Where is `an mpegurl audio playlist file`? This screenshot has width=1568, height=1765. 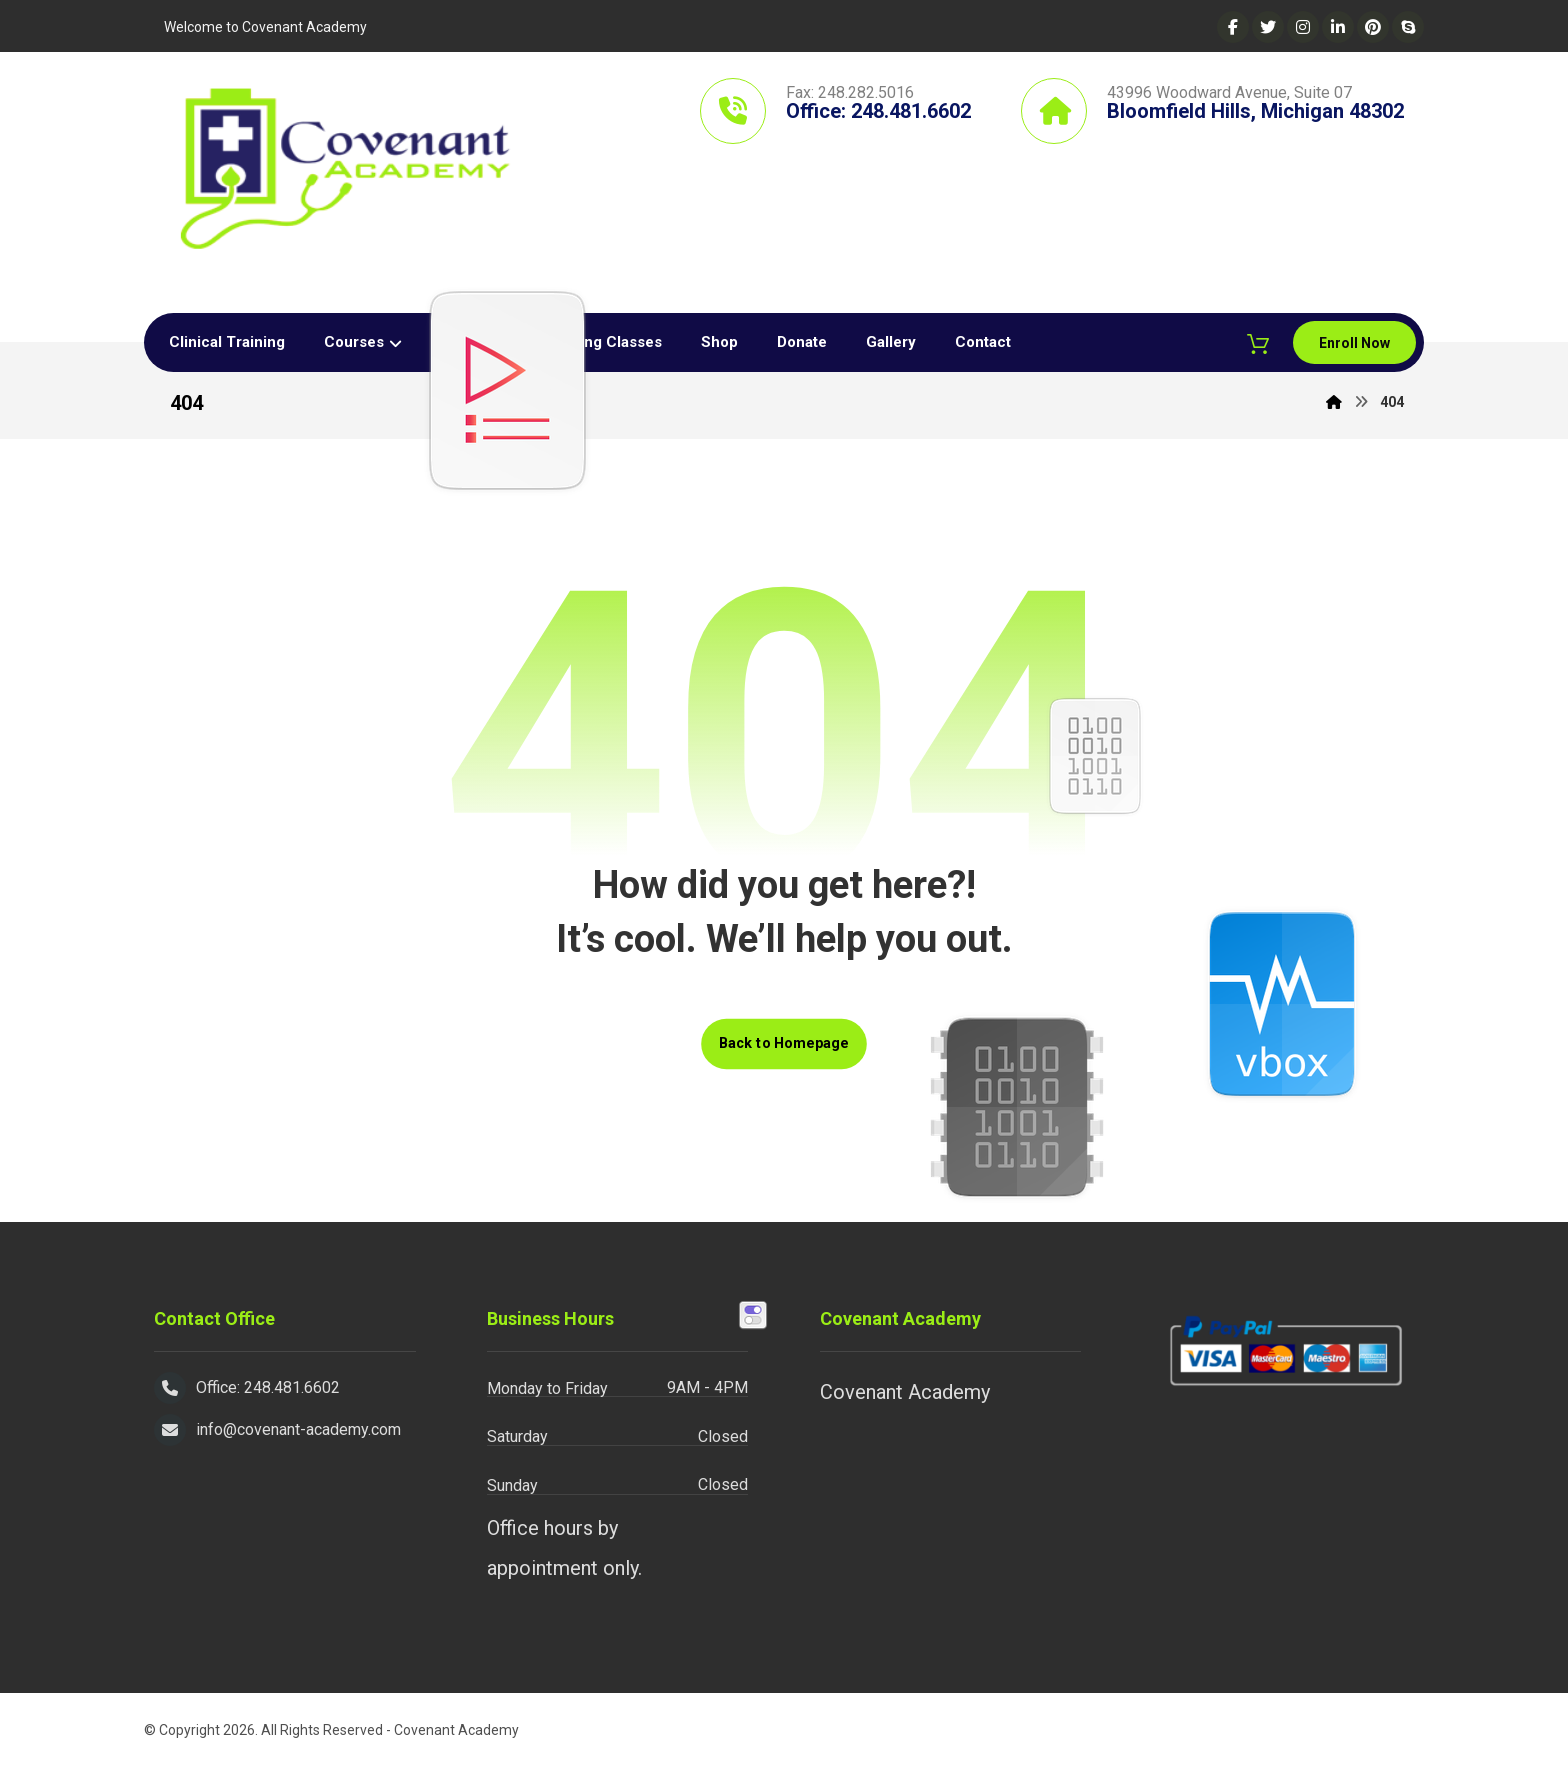
an mpegurl audio playlist file is located at coordinates (507, 390).